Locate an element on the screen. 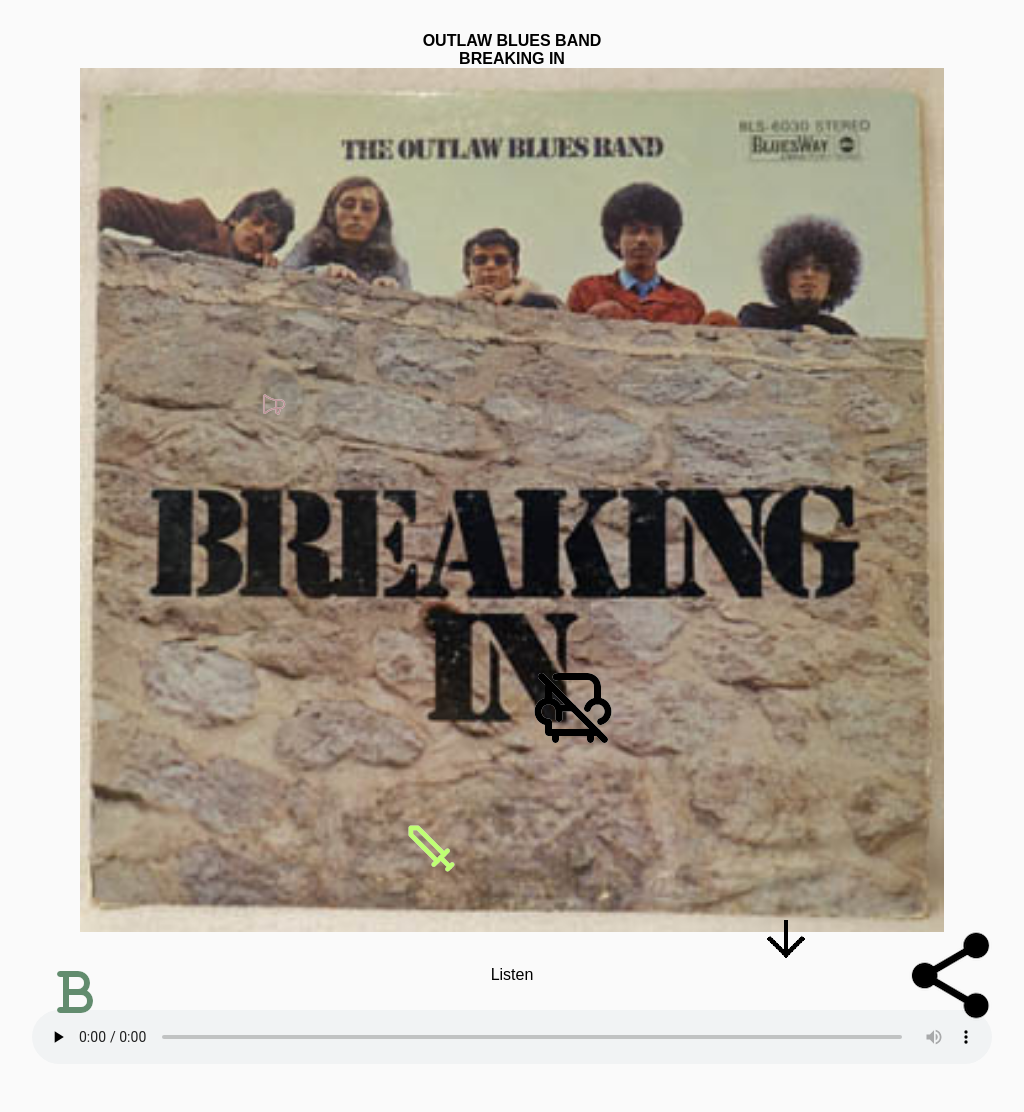 The height and width of the screenshot is (1112, 1024). seating unavailable or disabled is located at coordinates (573, 708).